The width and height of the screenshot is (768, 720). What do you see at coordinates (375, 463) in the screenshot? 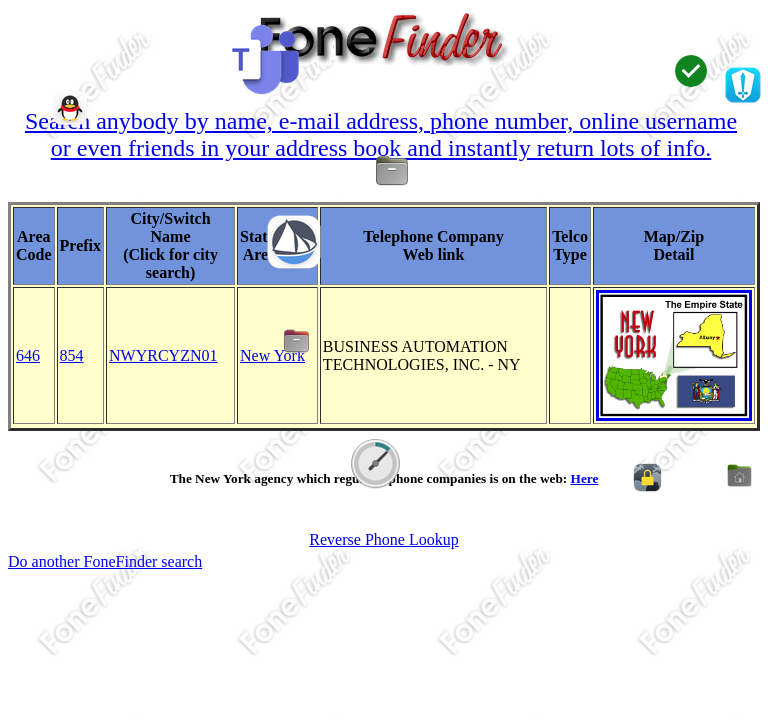
I see `open sysprof system profiler` at bounding box center [375, 463].